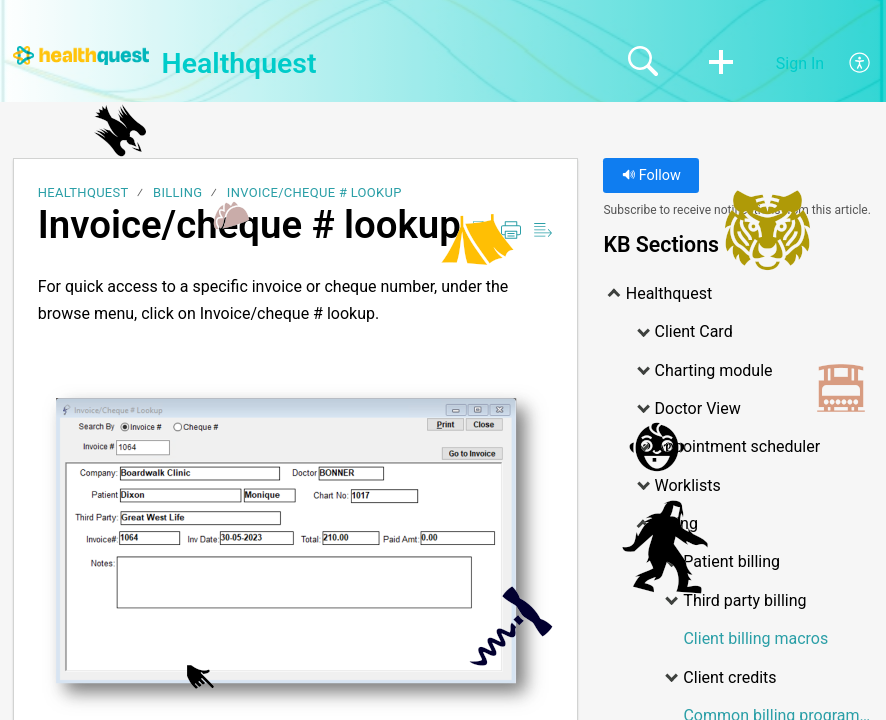 The image size is (886, 720). Describe the element at coordinates (511, 626) in the screenshot. I see `wine or beverage tool in a kitchen app` at that location.